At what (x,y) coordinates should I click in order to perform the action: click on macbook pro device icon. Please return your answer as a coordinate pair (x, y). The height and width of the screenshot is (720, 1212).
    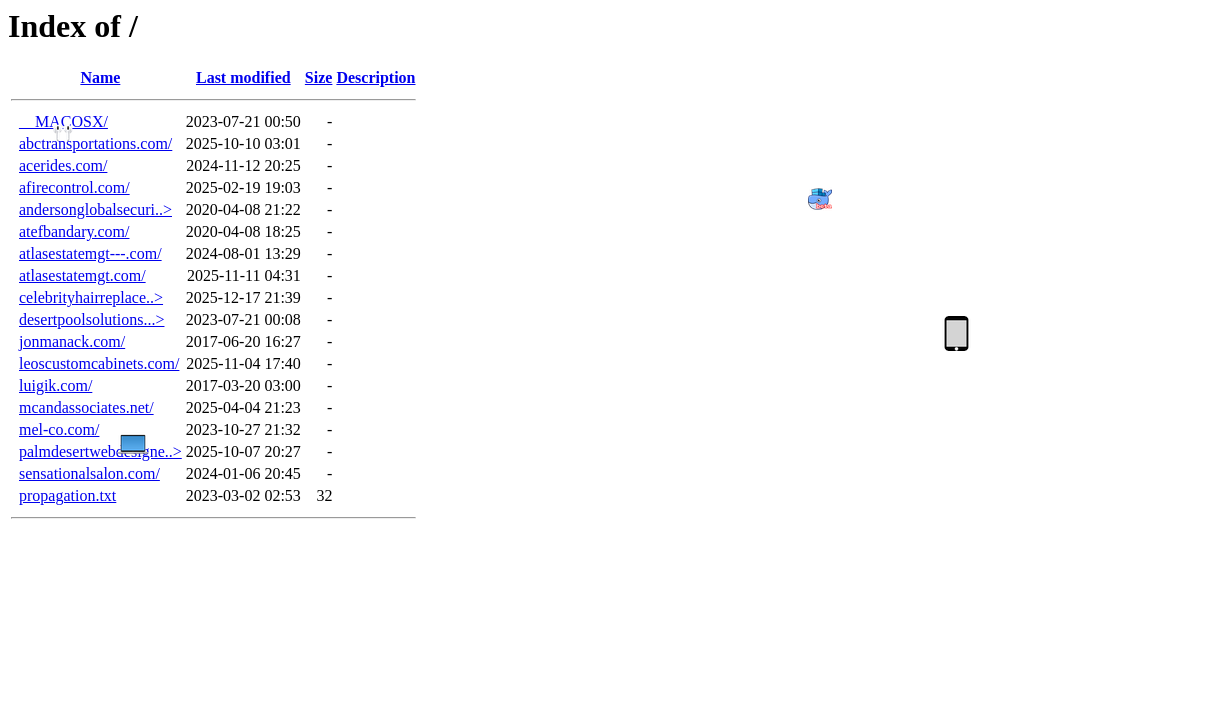
    Looking at the image, I should click on (133, 443).